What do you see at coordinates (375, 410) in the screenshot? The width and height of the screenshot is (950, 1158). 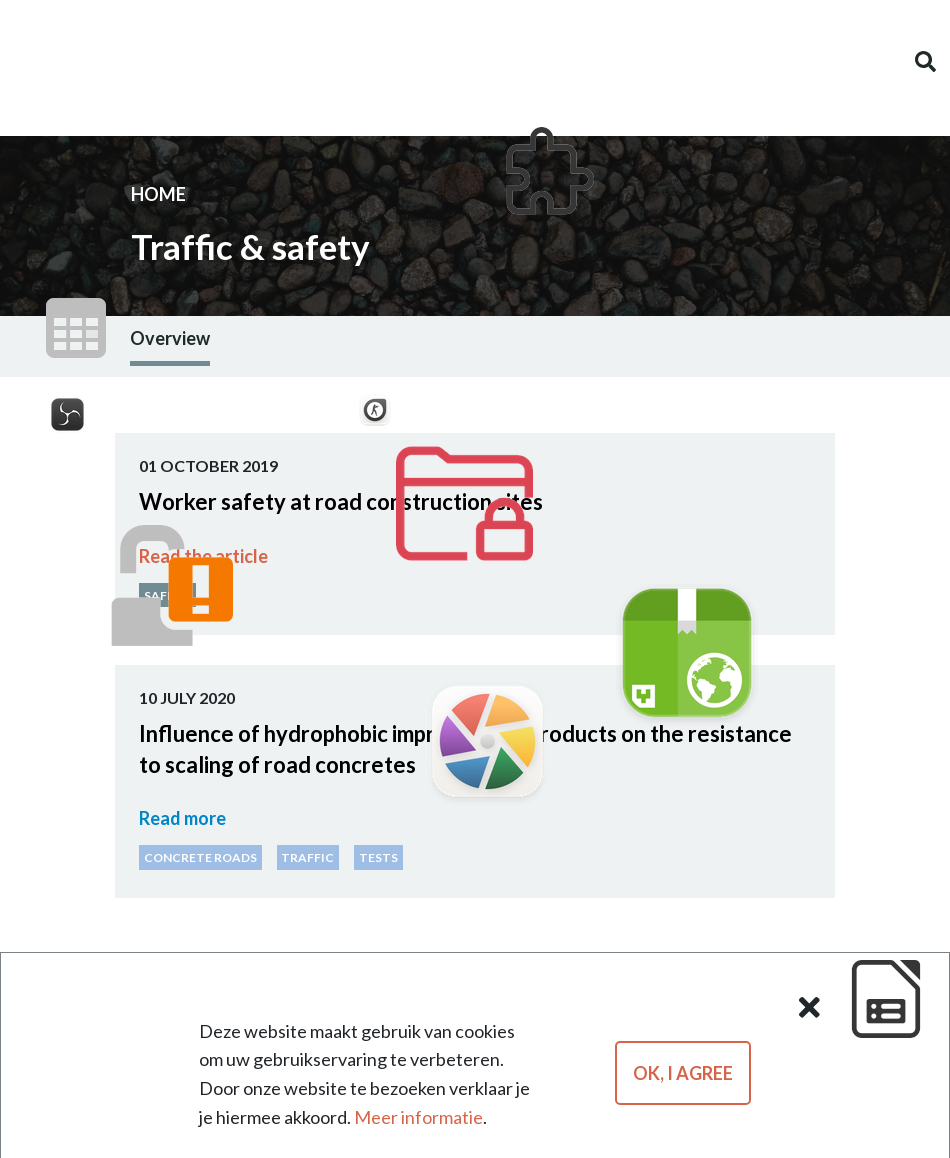 I see `launch counter-strike: global offensive` at bounding box center [375, 410].